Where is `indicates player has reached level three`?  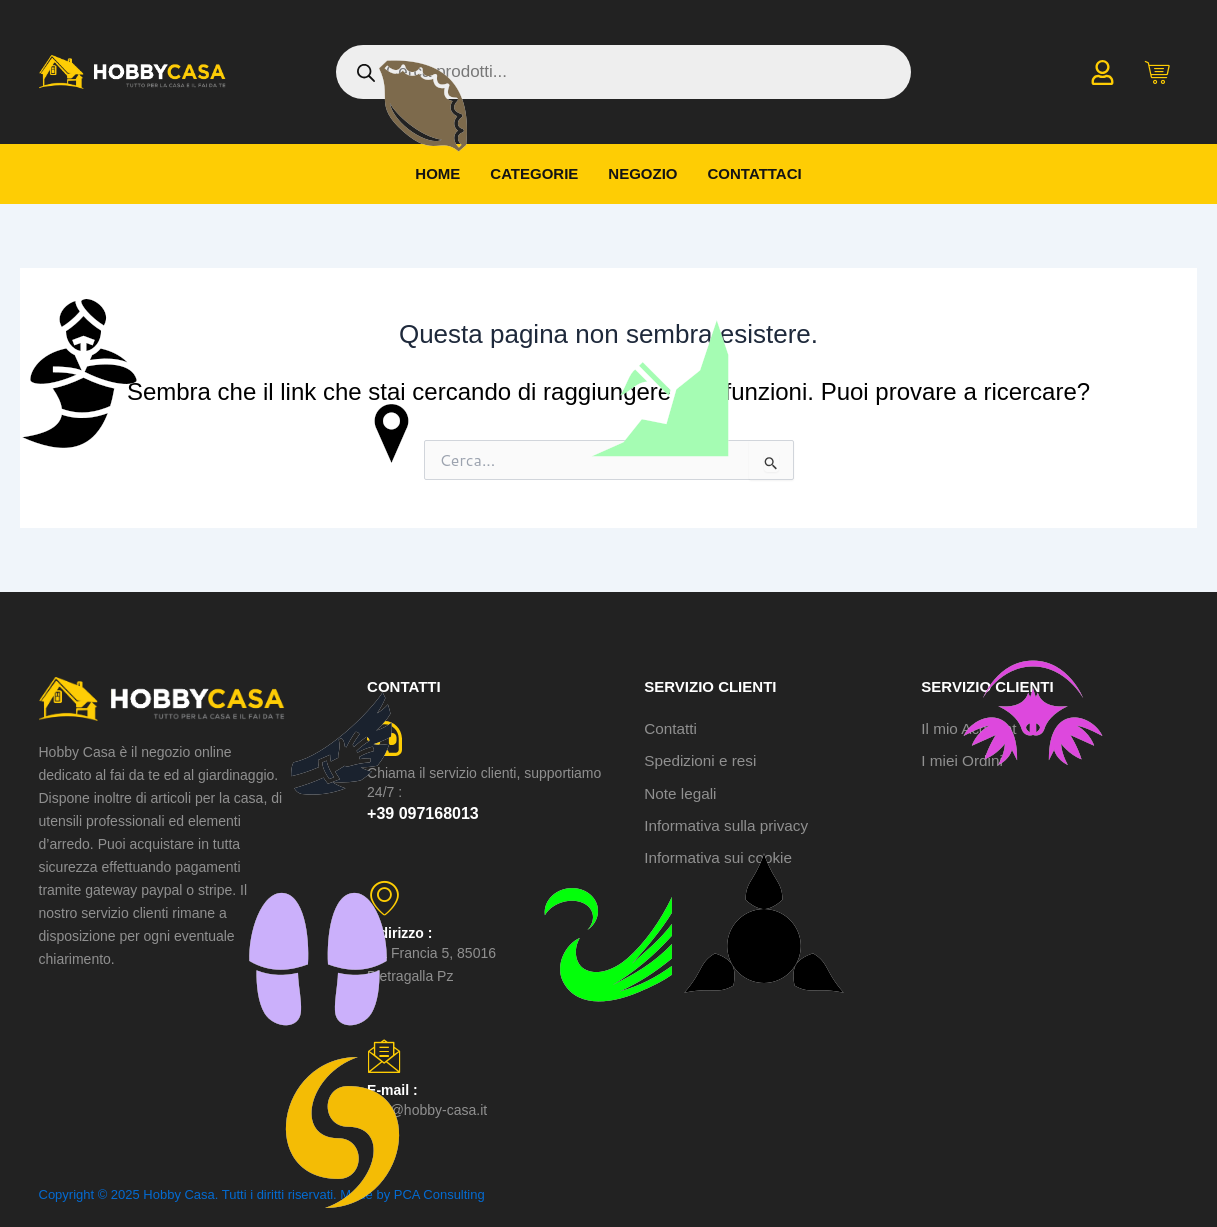 indicates player has reached level three is located at coordinates (764, 923).